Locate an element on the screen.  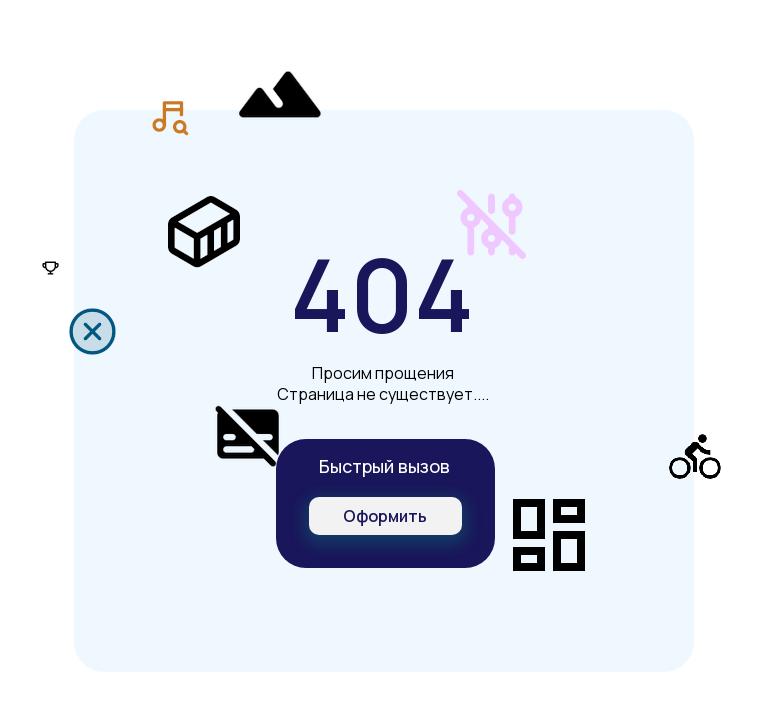
close or dismiss a dialog is located at coordinates (92, 331).